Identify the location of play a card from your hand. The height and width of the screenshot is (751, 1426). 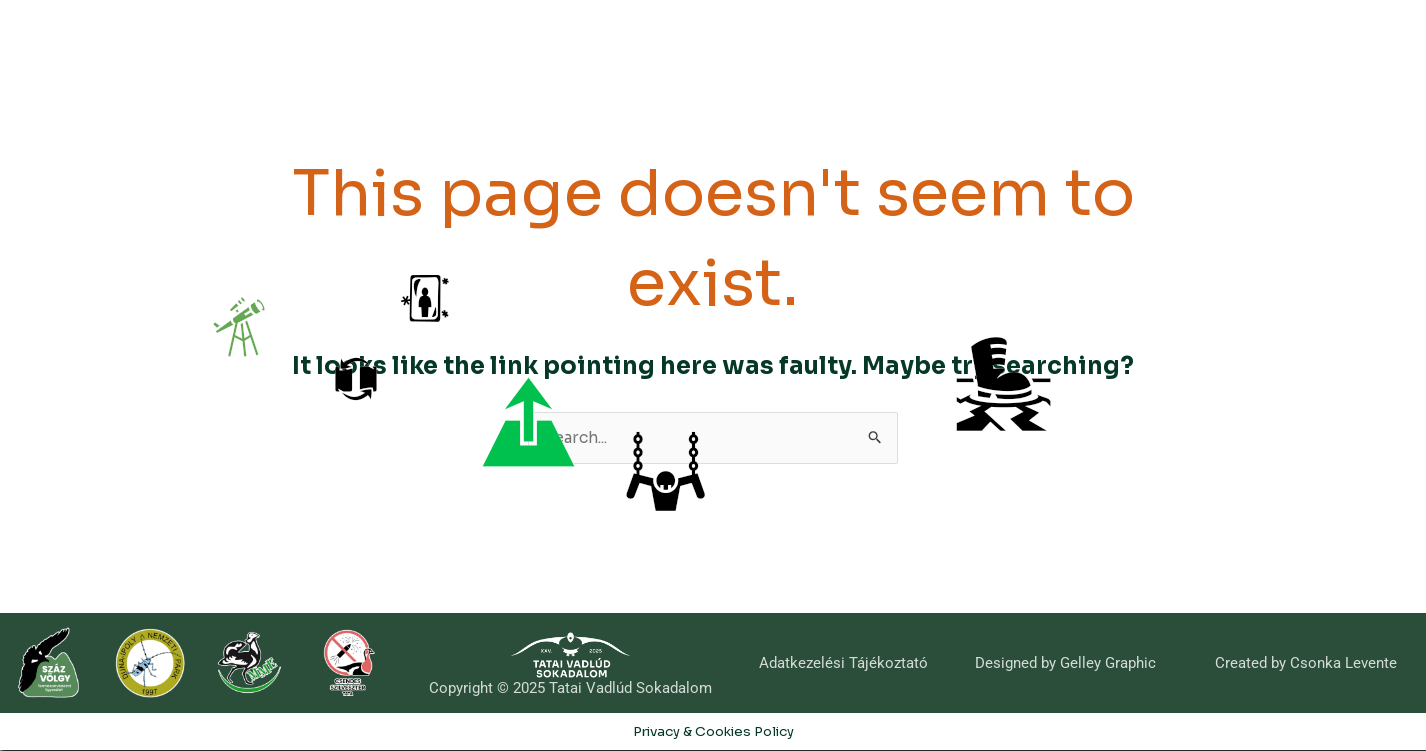
(528, 420).